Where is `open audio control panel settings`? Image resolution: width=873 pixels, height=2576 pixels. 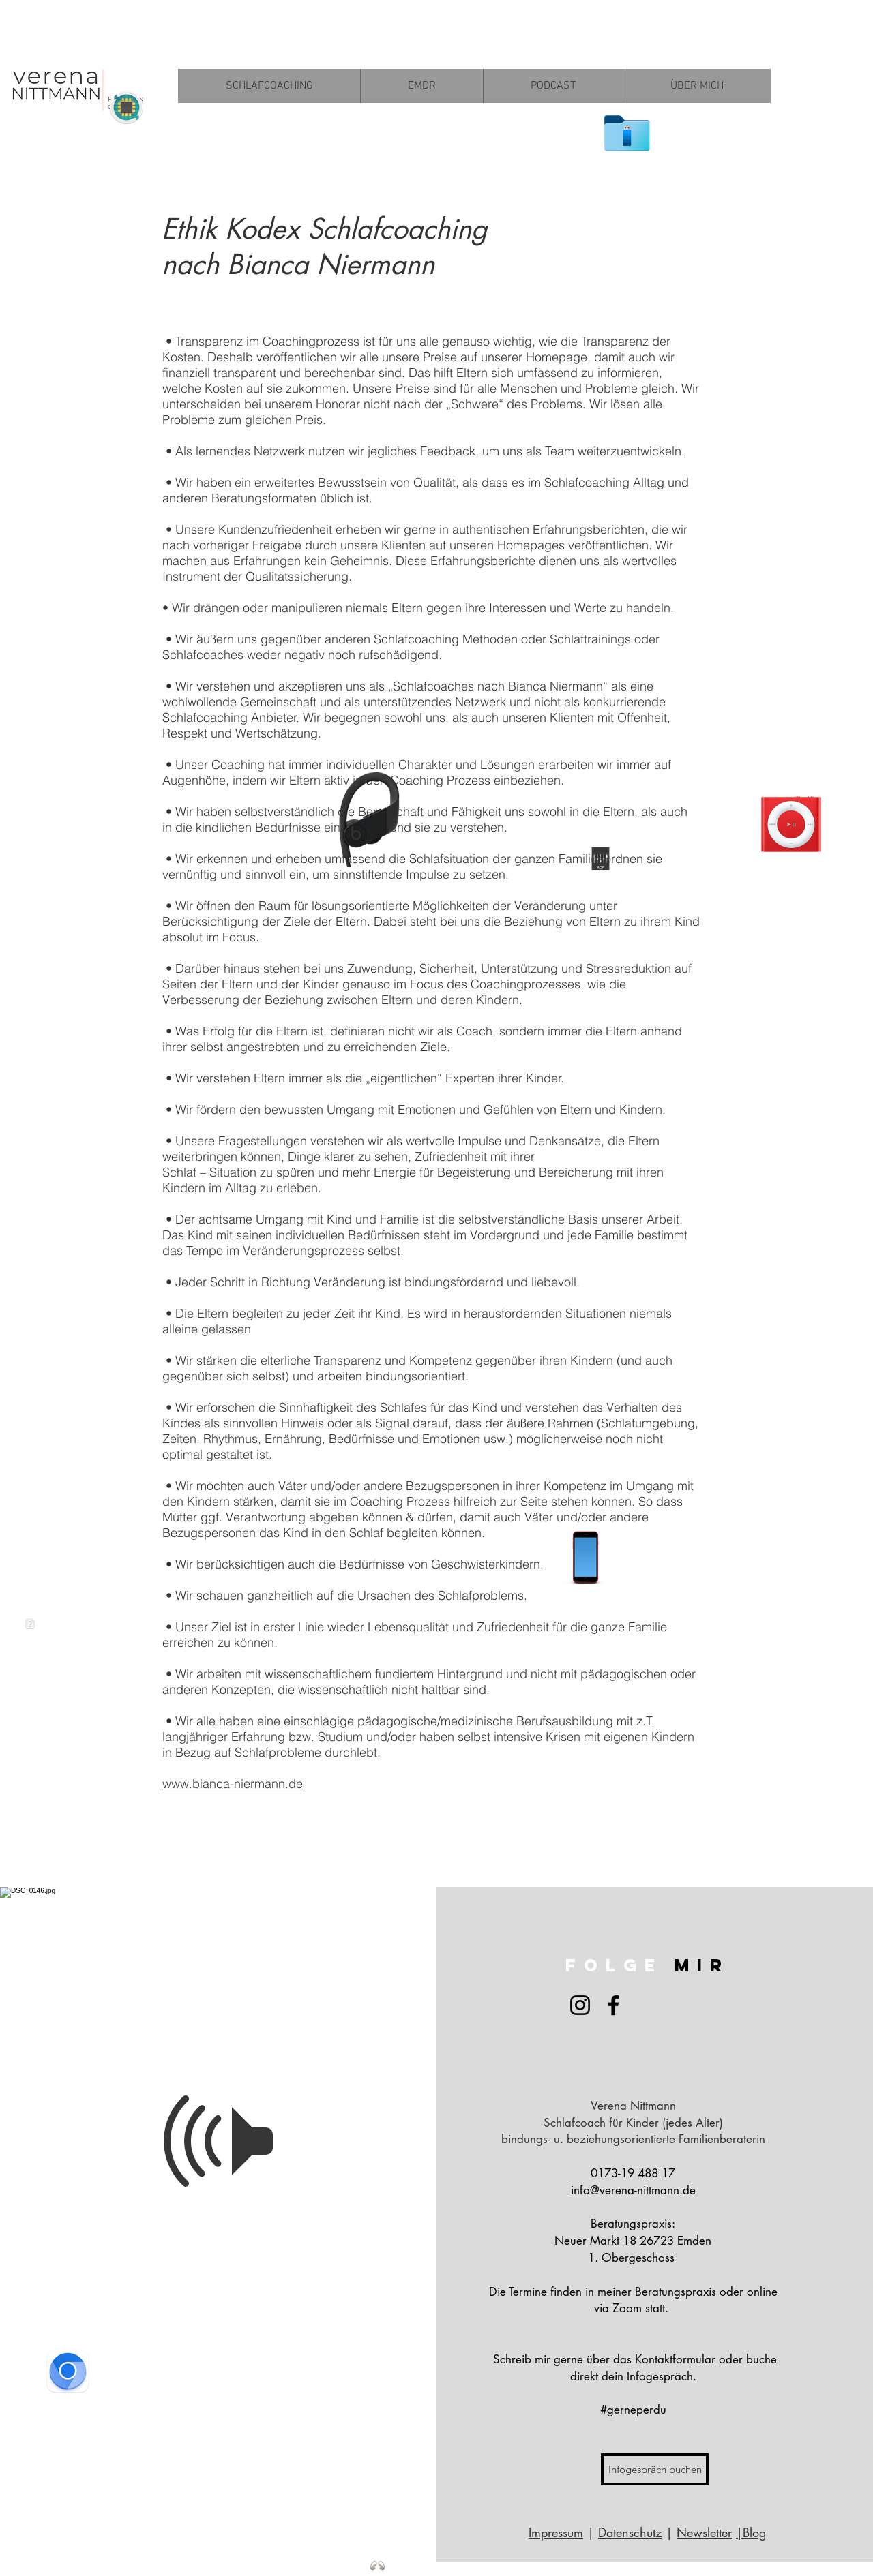
open audio control panel settings is located at coordinates (600, 859).